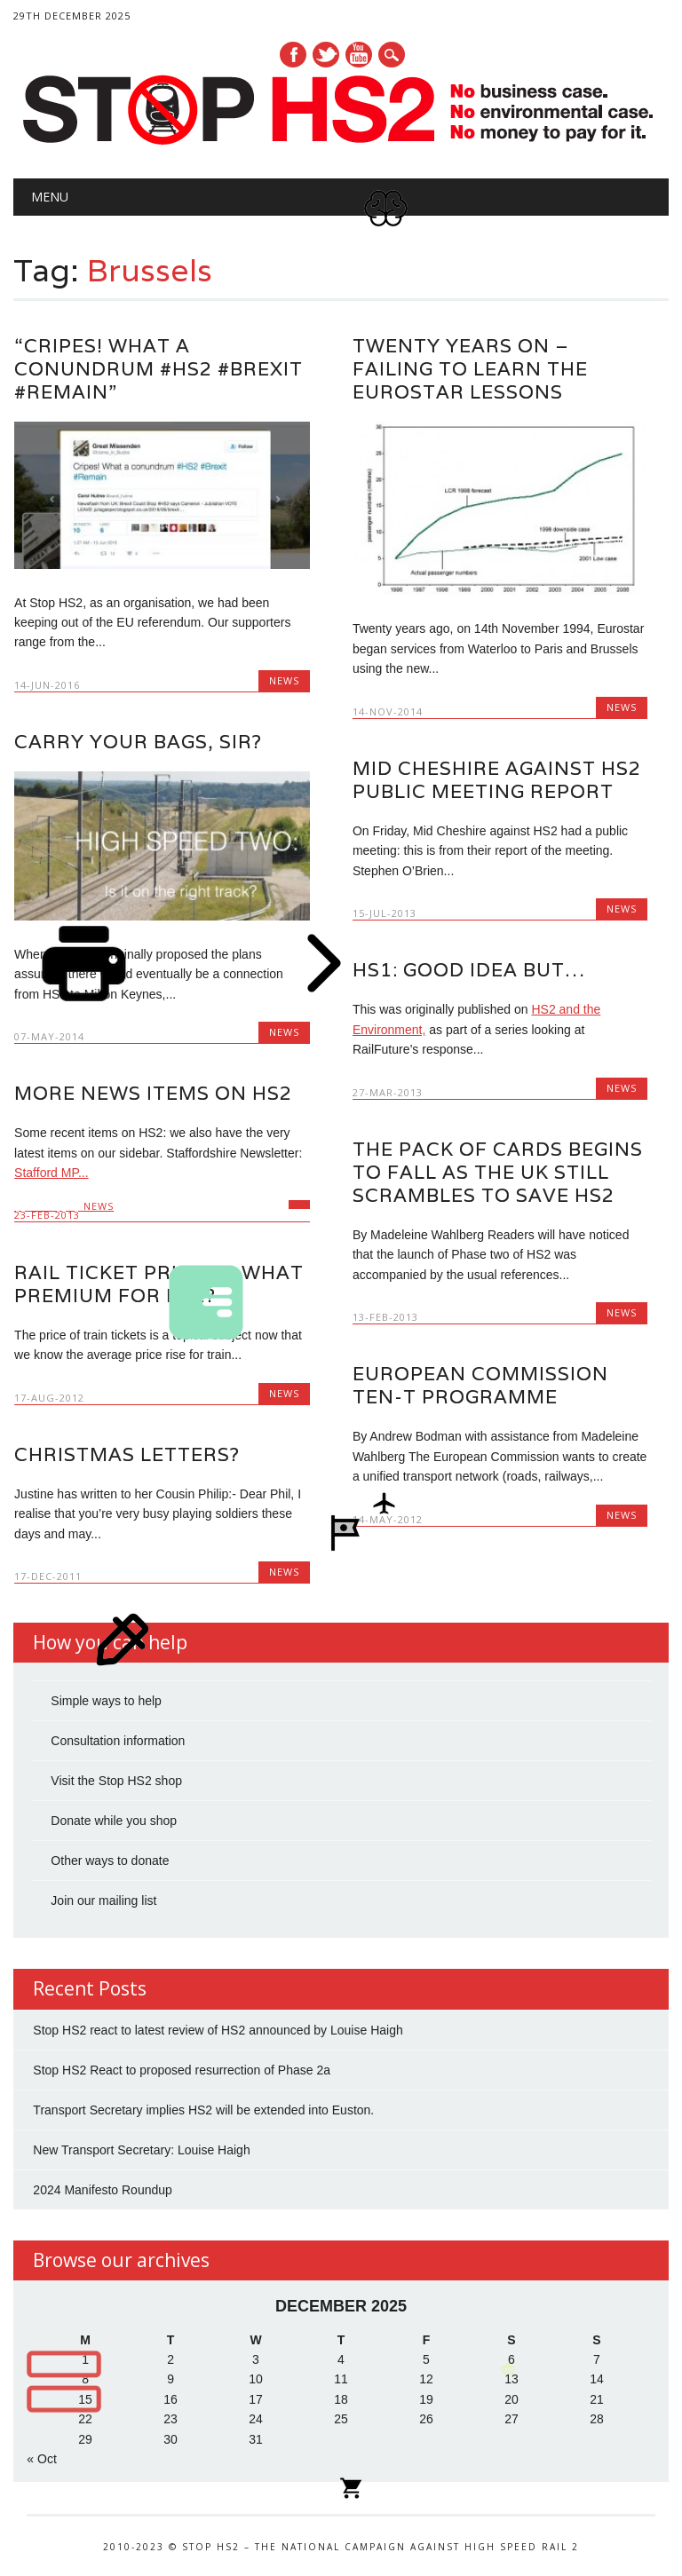 Image resolution: width=682 pixels, height=2576 pixels. What do you see at coordinates (64, 2382) in the screenshot?
I see `switch to row view layout` at bounding box center [64, 2382].